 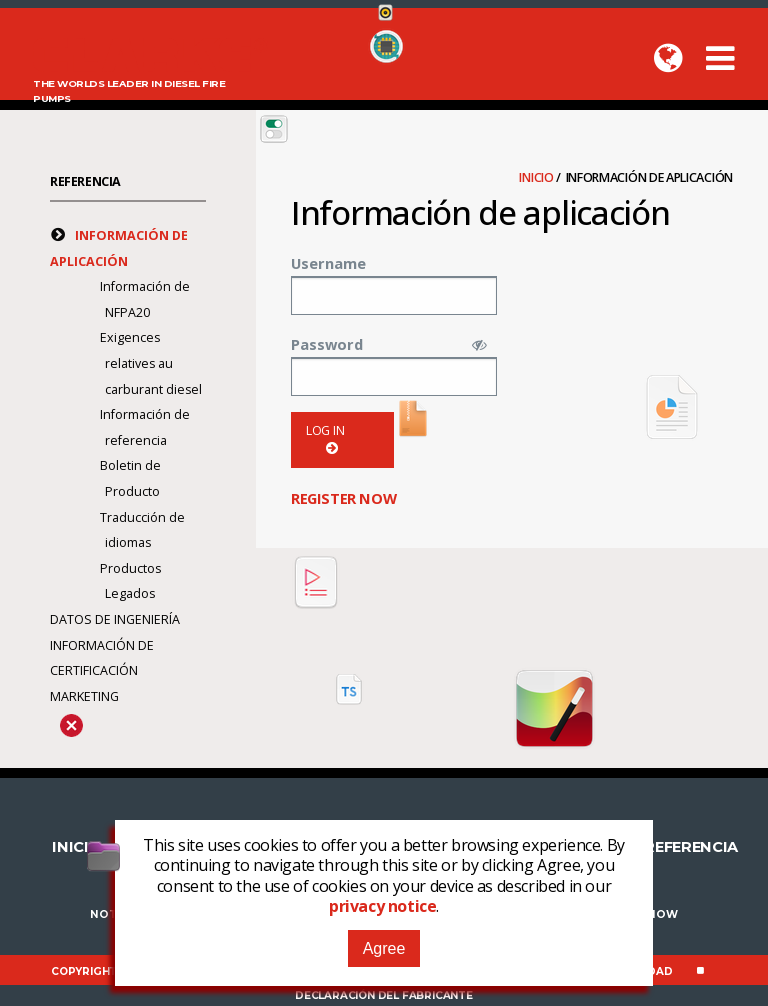 What do you see at coordinates (385, 12) in the screenshot?
I see `open Rhythmbox music player` at bounding box center [385, 12].